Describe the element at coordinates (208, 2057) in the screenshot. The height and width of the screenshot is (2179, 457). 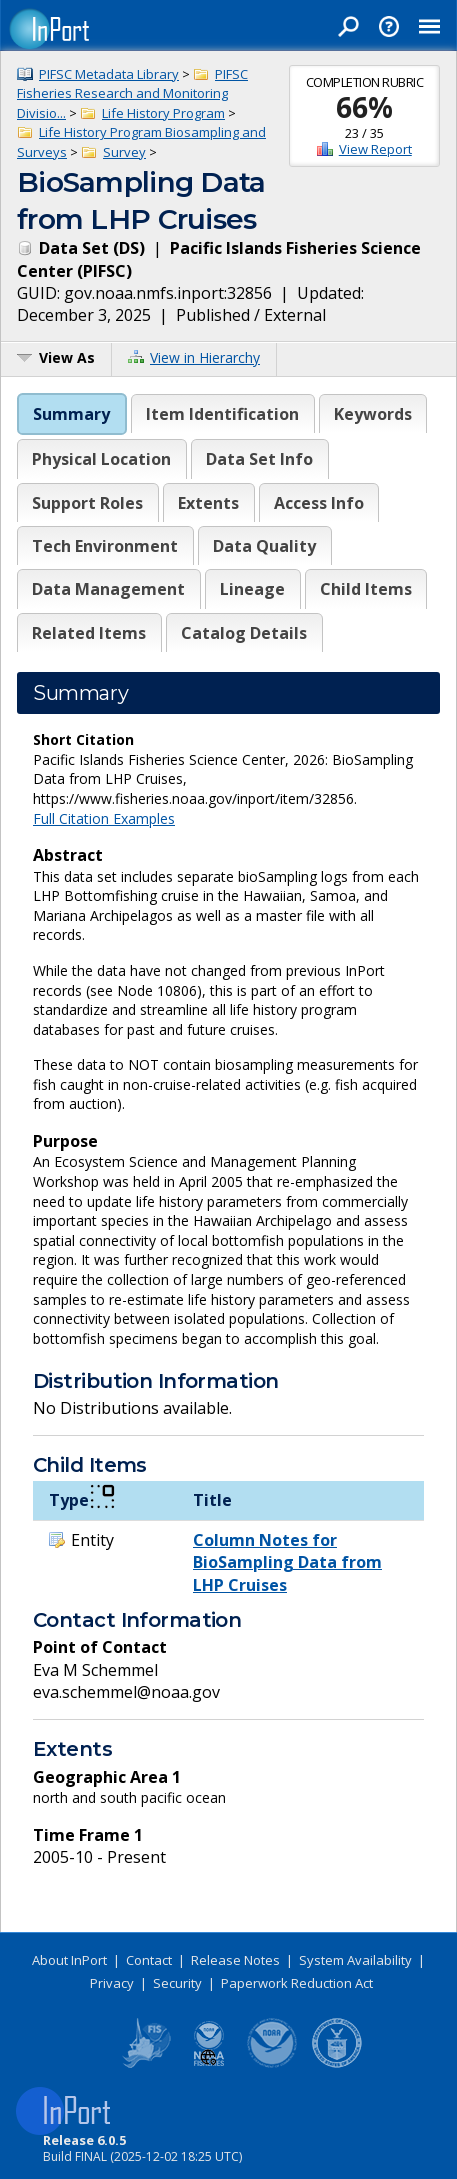
I see `view location on world map` at that location.